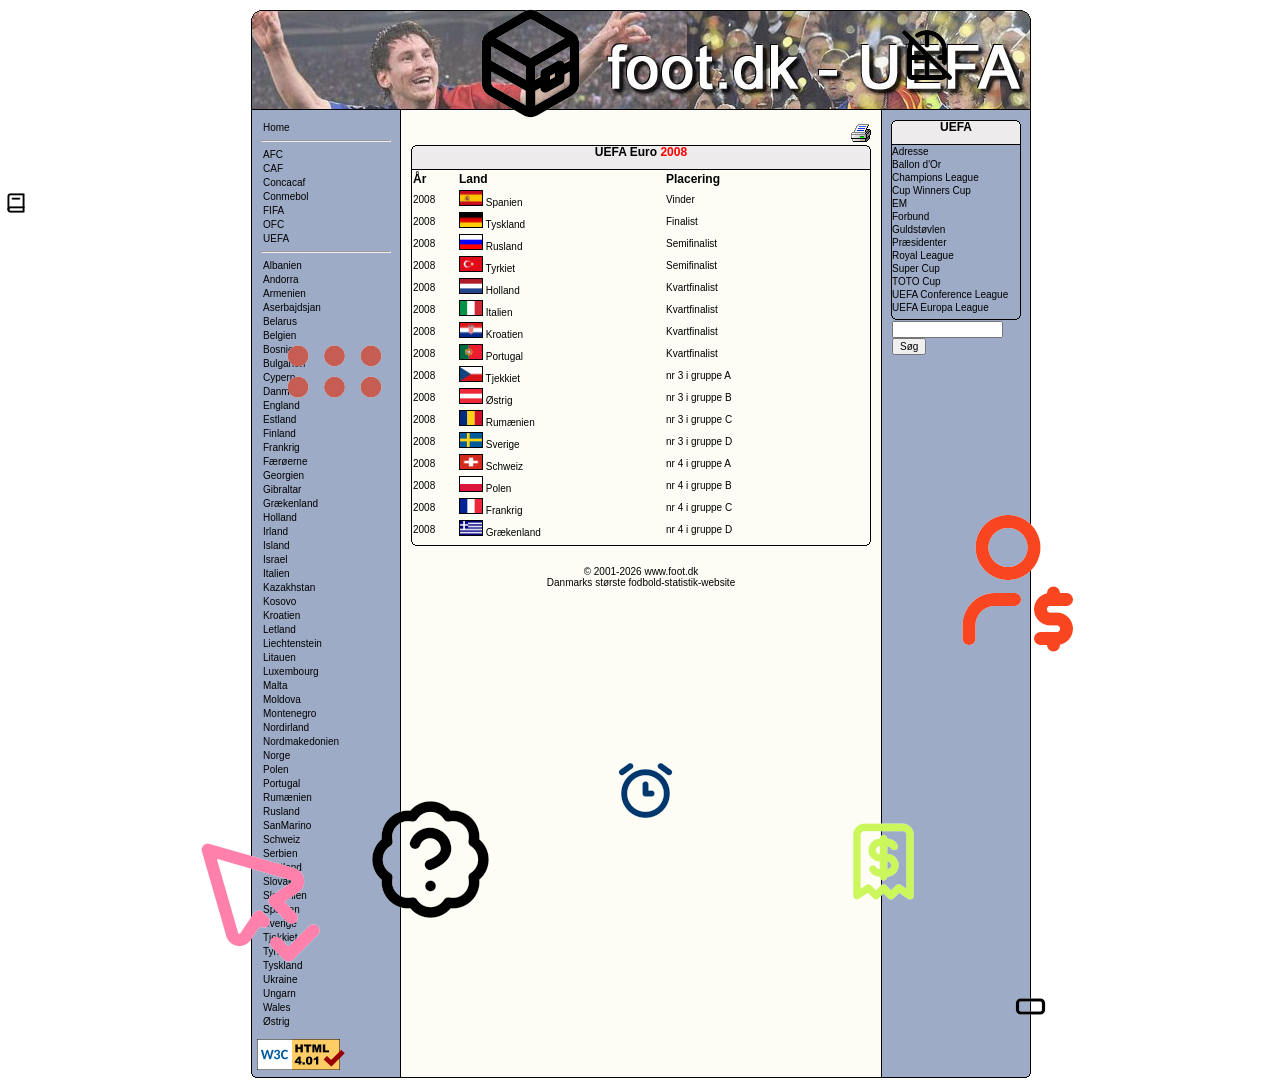 The width and height of the screenshot is (1280, 1088). Describe the element at coordinates (430, 859) in the screenshot. I see `access help or FAQ section` at that location.